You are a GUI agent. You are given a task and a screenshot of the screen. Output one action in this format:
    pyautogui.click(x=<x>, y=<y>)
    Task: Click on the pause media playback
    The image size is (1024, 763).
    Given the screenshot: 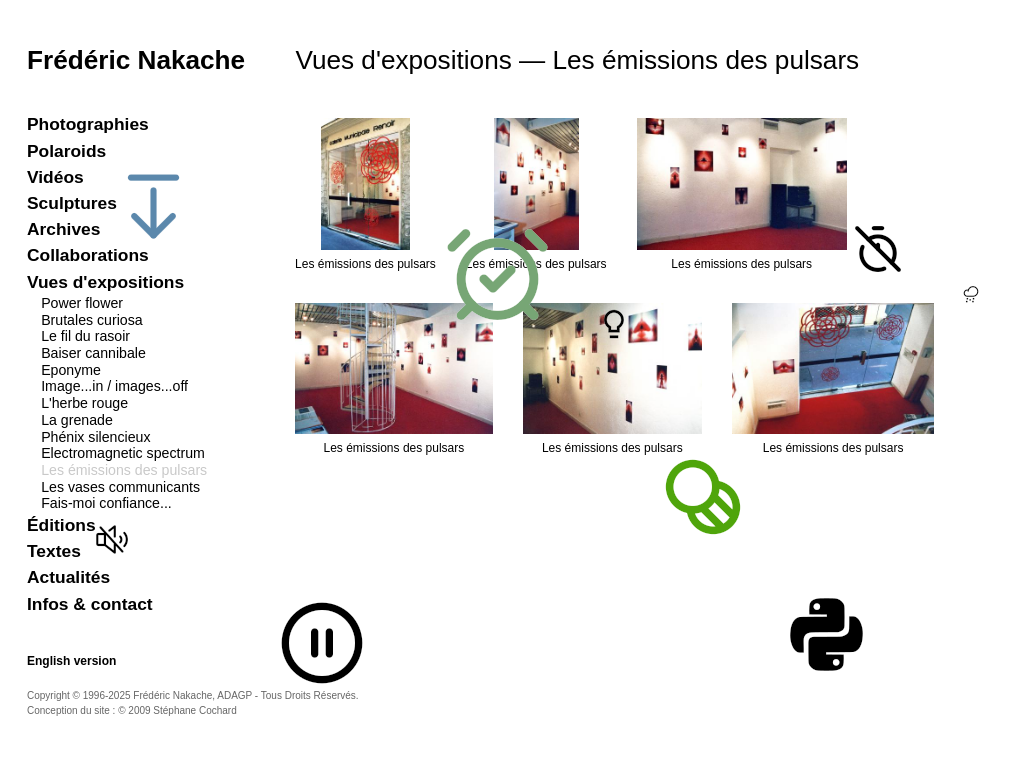 What is the action you would take?
    pyautogui.click(x=322, y=643)
    